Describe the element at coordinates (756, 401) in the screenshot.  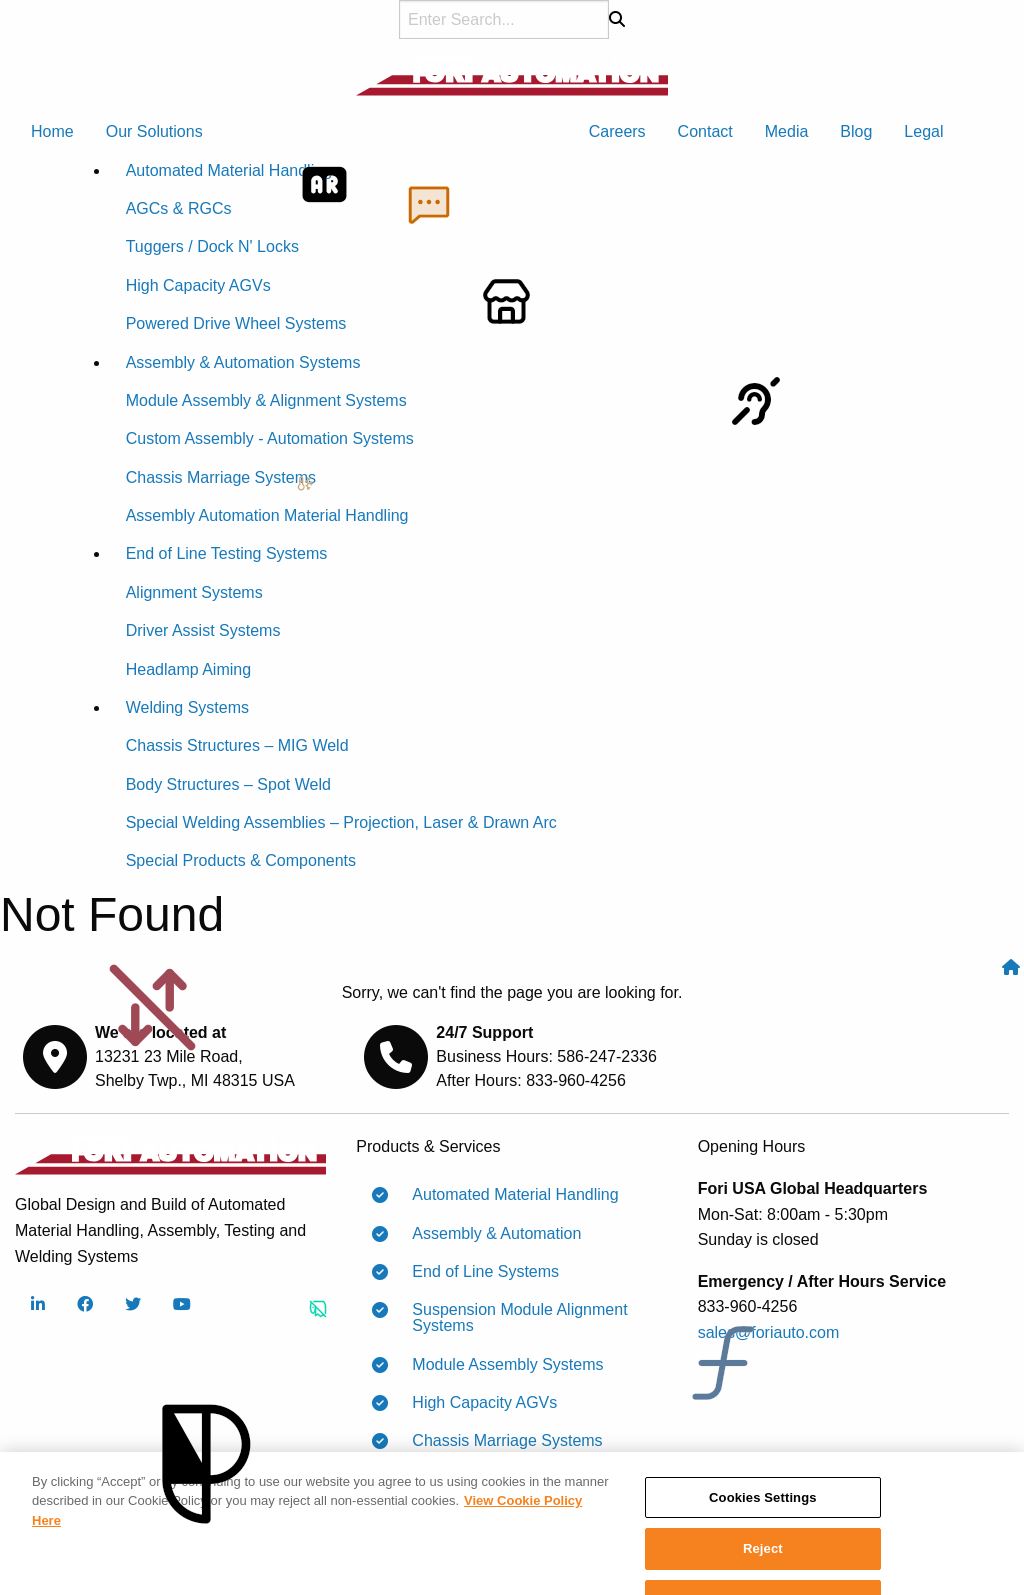
I see `indicates hearing impairment or deaf accessibility` at that location.